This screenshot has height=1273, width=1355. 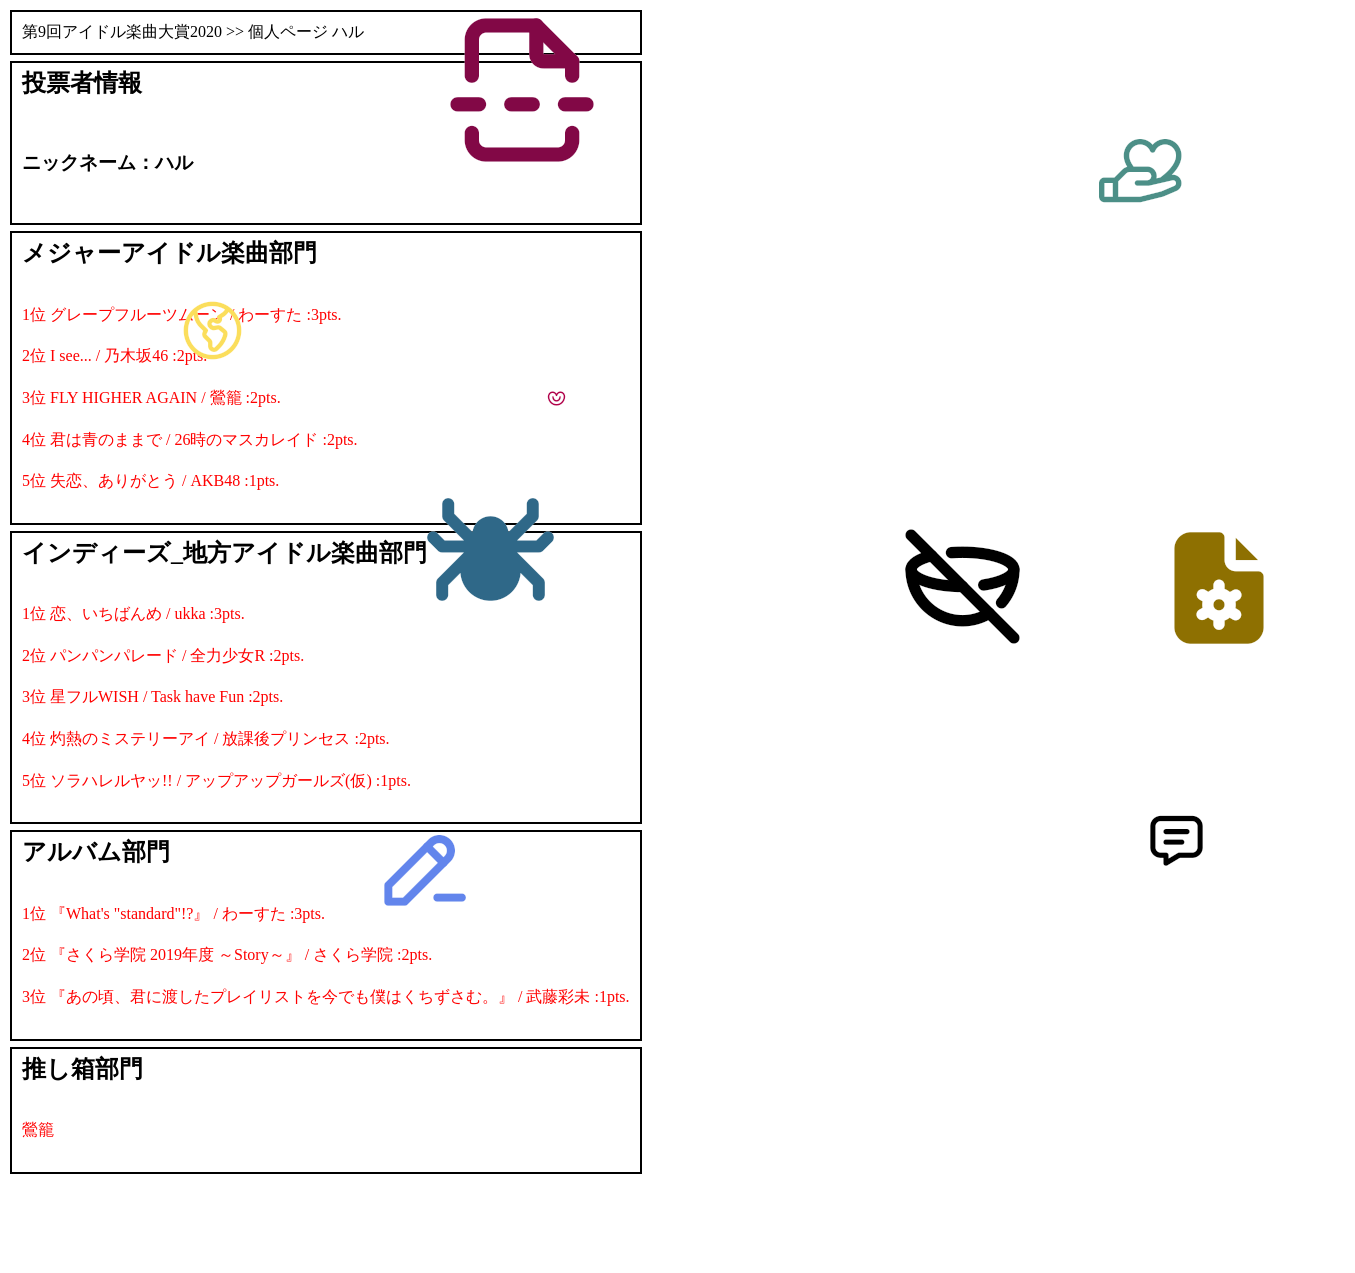 I want to click on indicates a bug or error in the system, so click(x=490, y=552).